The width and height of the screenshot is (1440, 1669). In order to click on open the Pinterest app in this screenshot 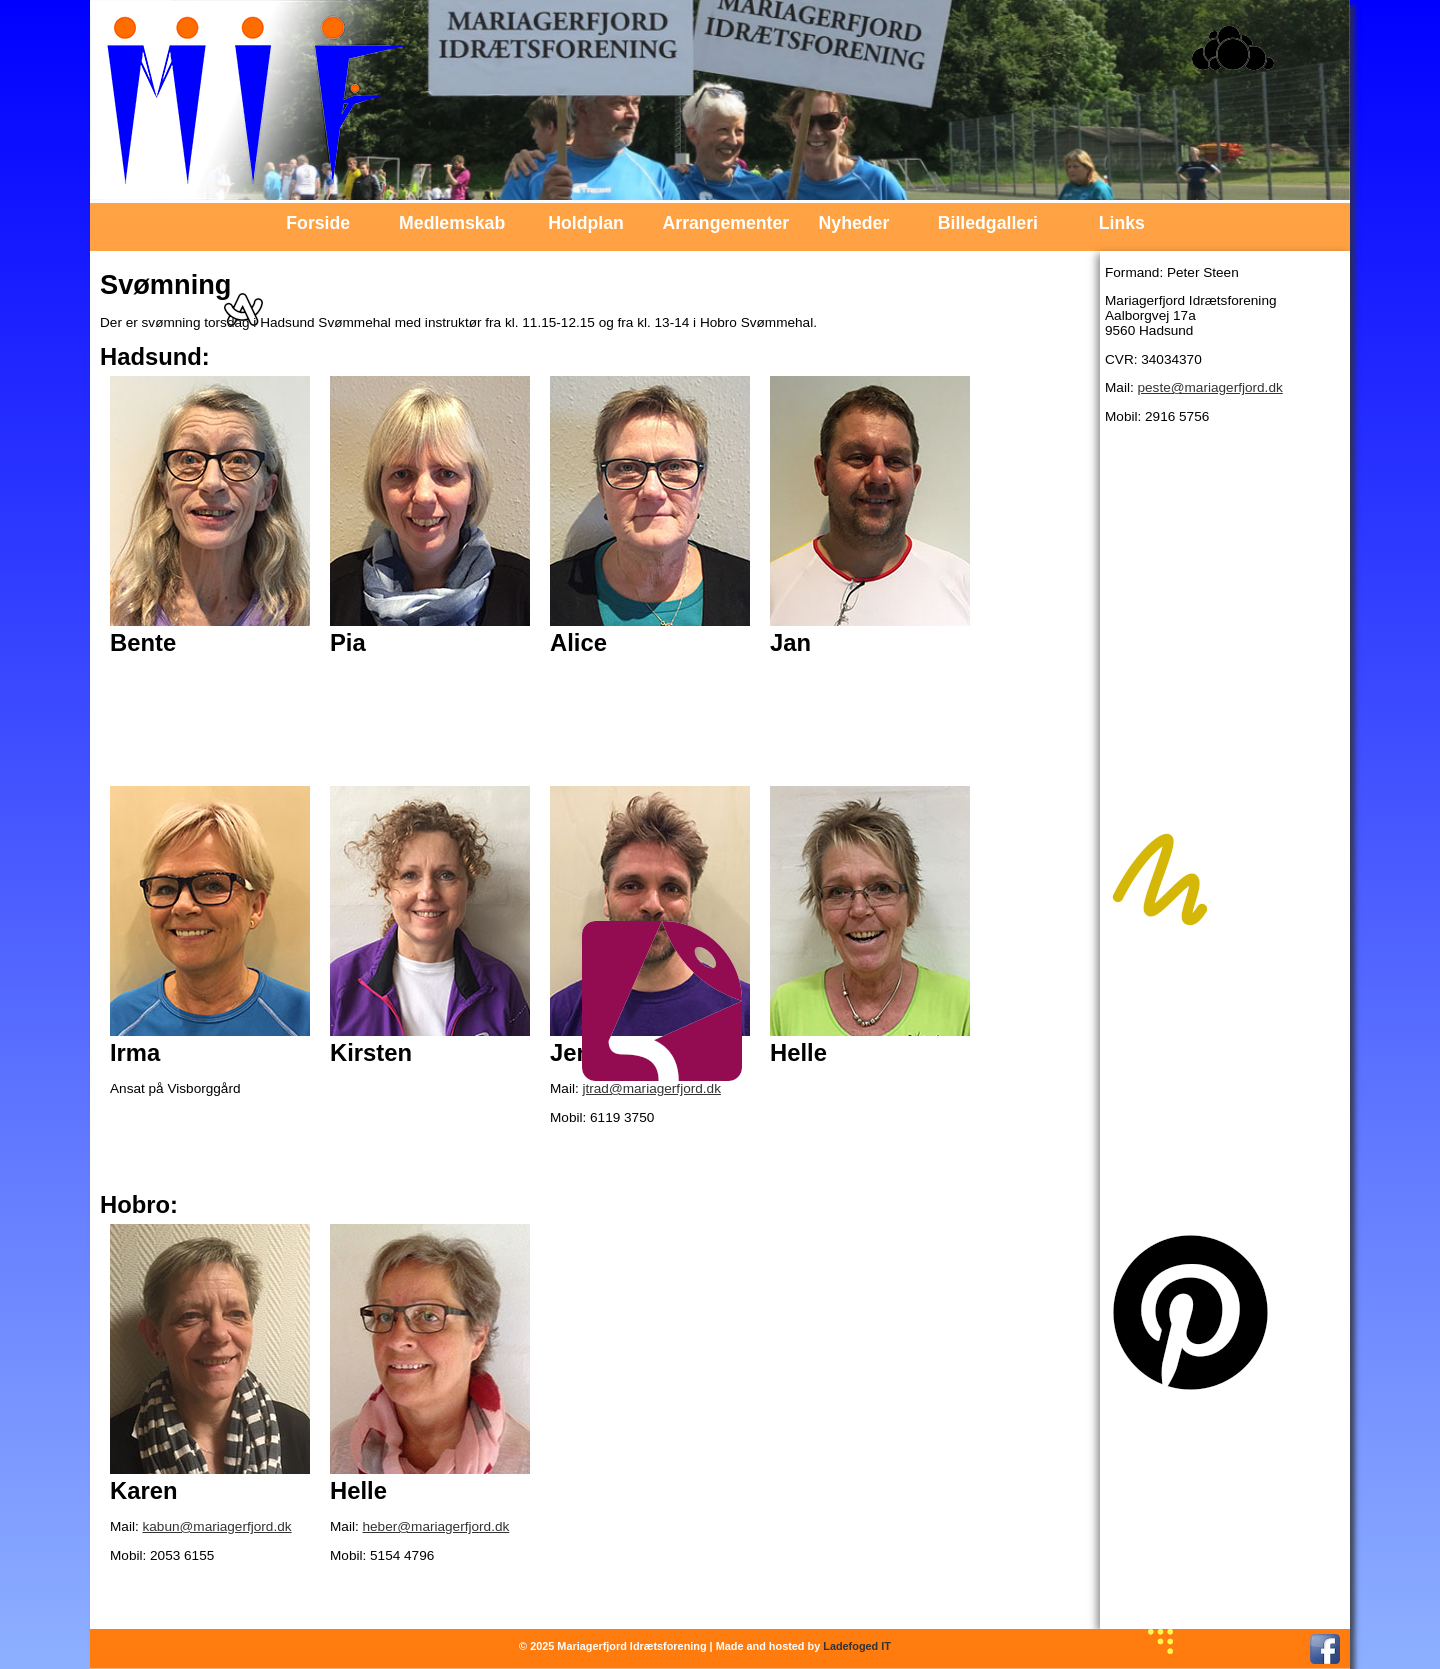, I will do `click(1190, 1312)`.